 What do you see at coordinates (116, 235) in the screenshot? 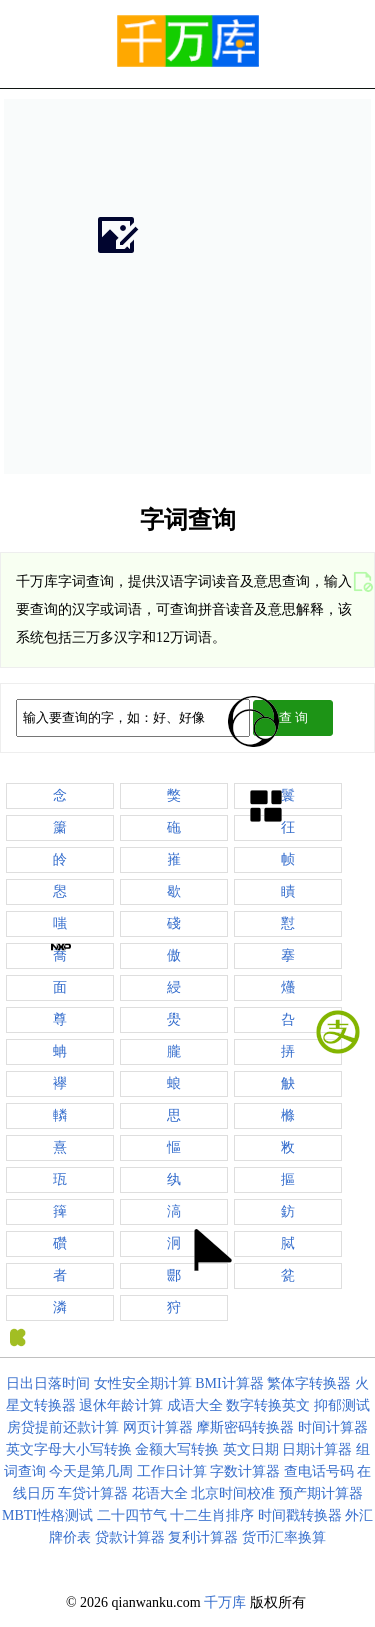
I see `edit or modify an image` at bounding box center [116, 235].